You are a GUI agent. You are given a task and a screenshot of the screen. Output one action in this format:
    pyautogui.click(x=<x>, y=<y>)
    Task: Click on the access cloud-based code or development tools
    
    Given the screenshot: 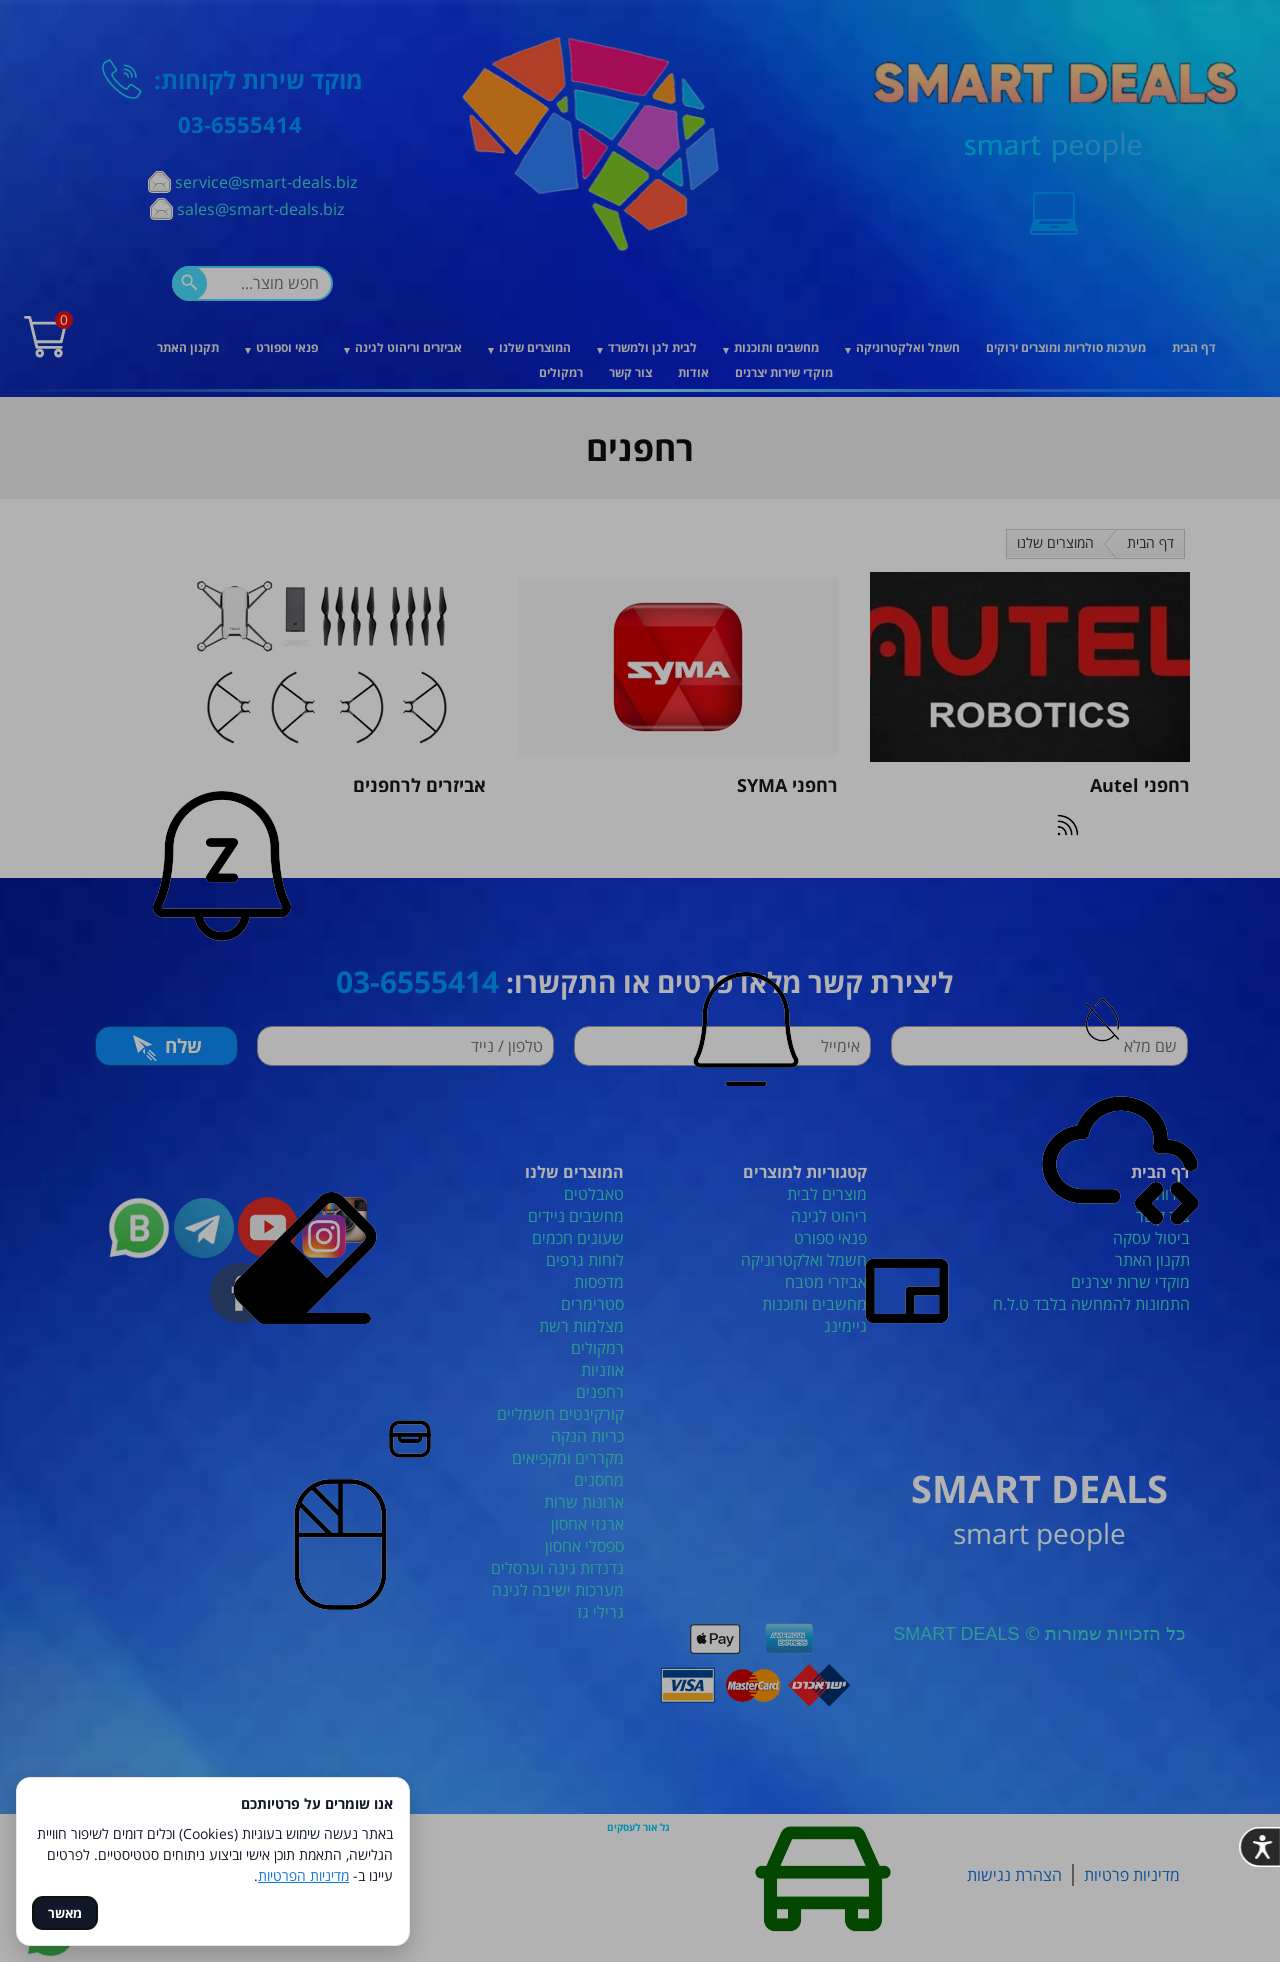 What is the action you would take?
    pyautogui.click(x=1120, y=1153)
    